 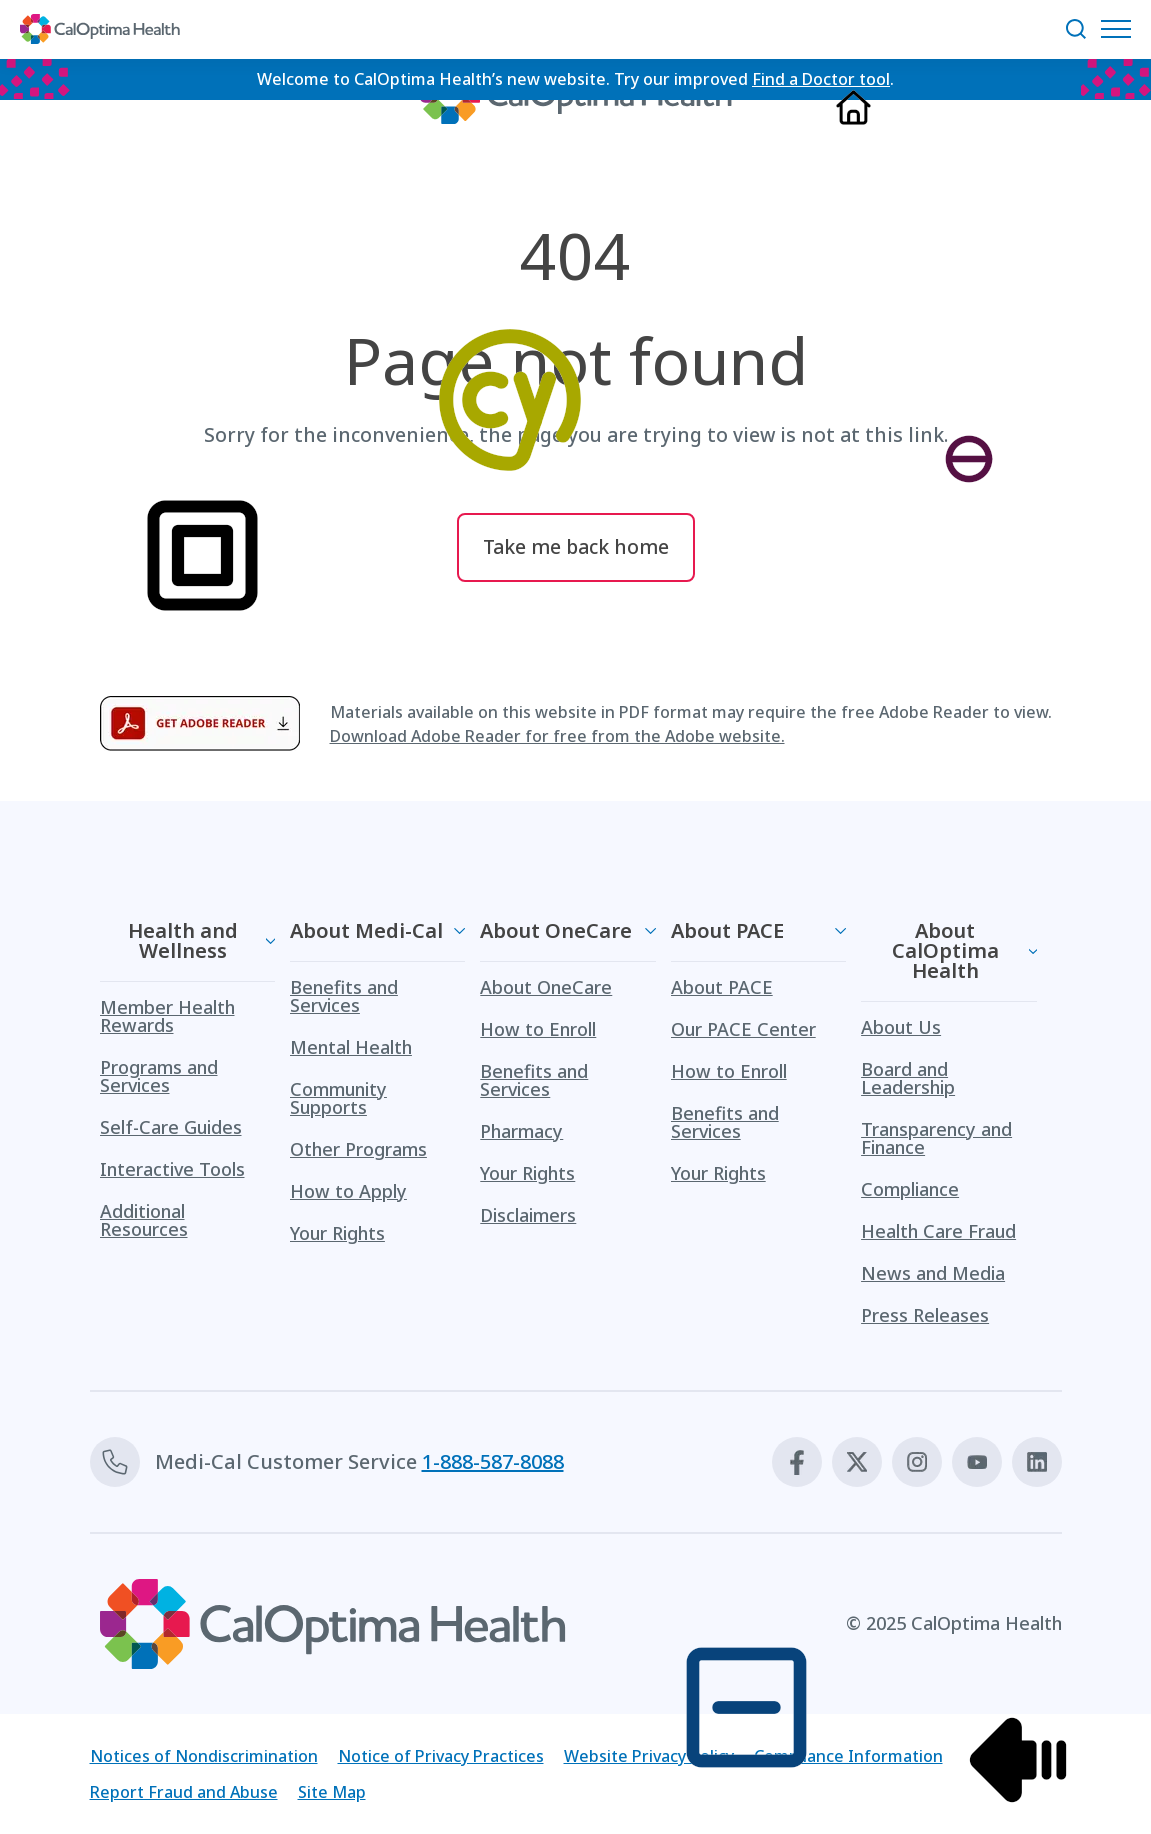 I want to click on navigate to the home screen, so click(x=853, y=107).